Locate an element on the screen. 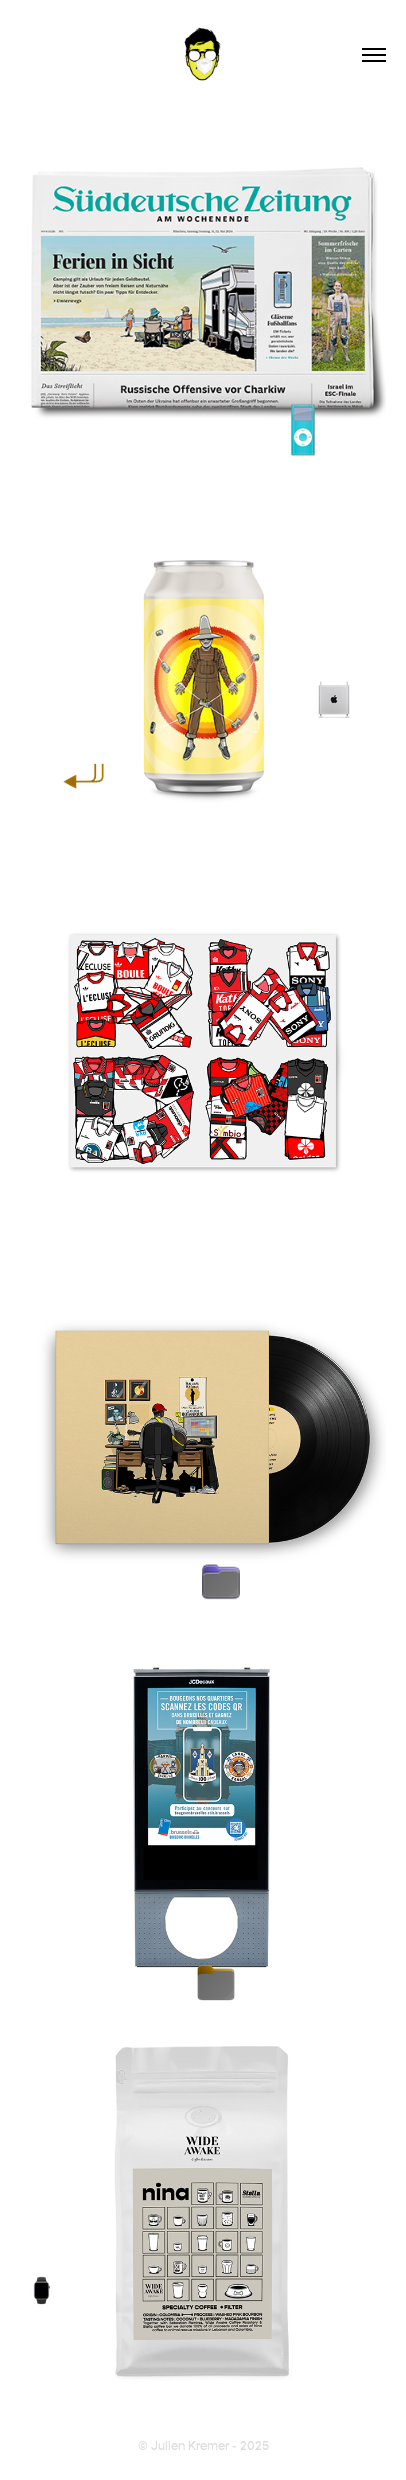 This screenshot has height=2480, width=406. open a folder or directory is located at coordinates (221, 1581).